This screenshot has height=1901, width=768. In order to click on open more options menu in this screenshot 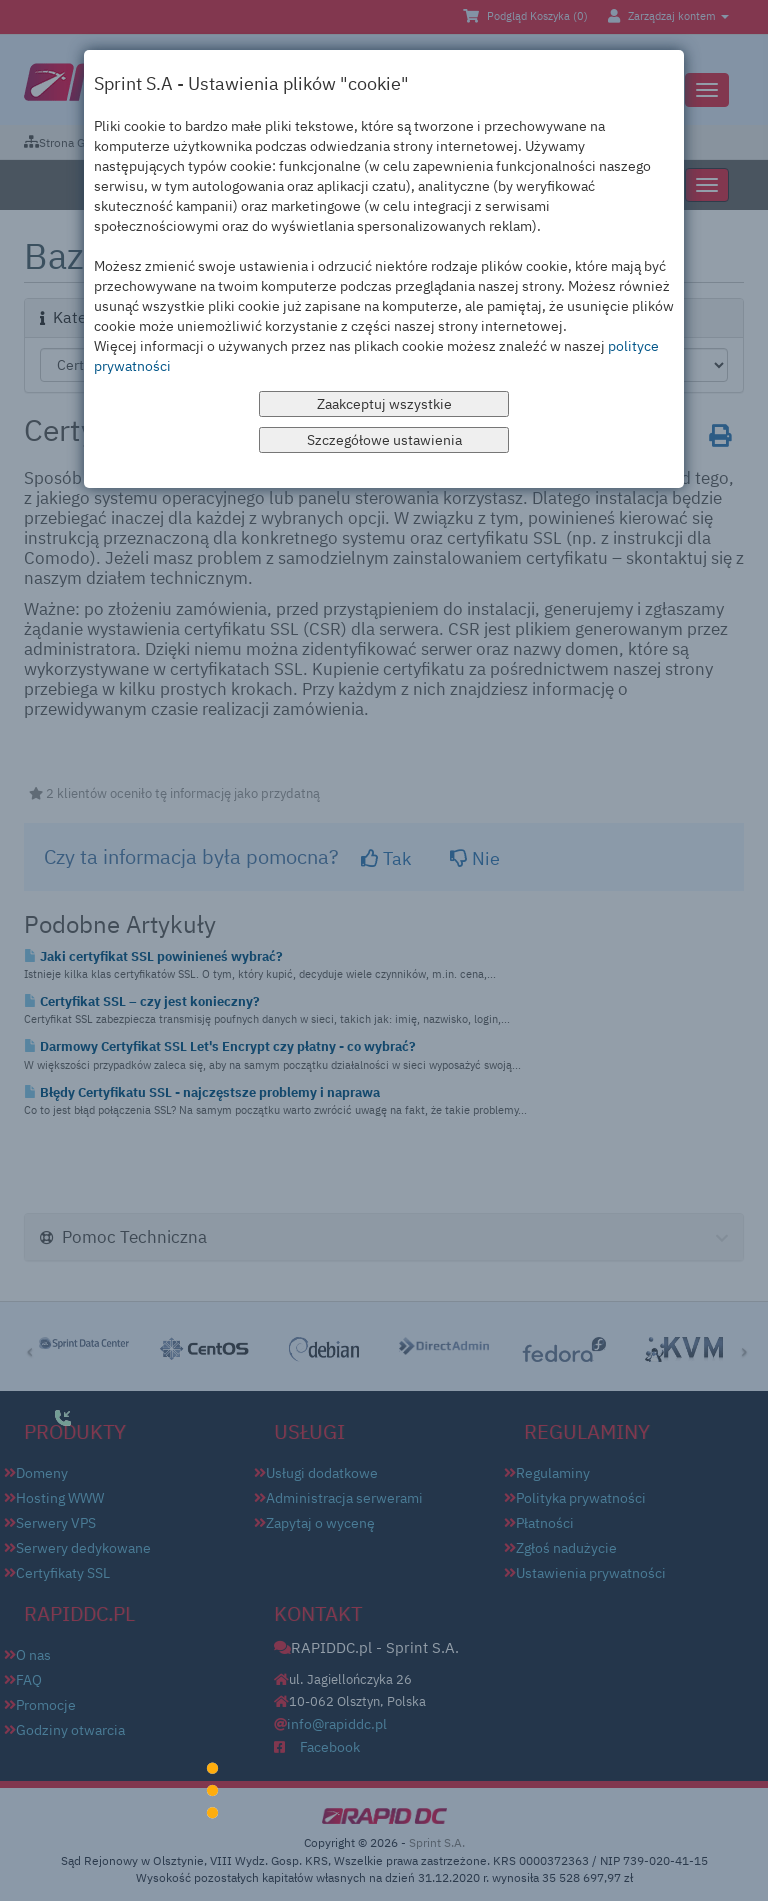, I will do `click(212, 1790)`.